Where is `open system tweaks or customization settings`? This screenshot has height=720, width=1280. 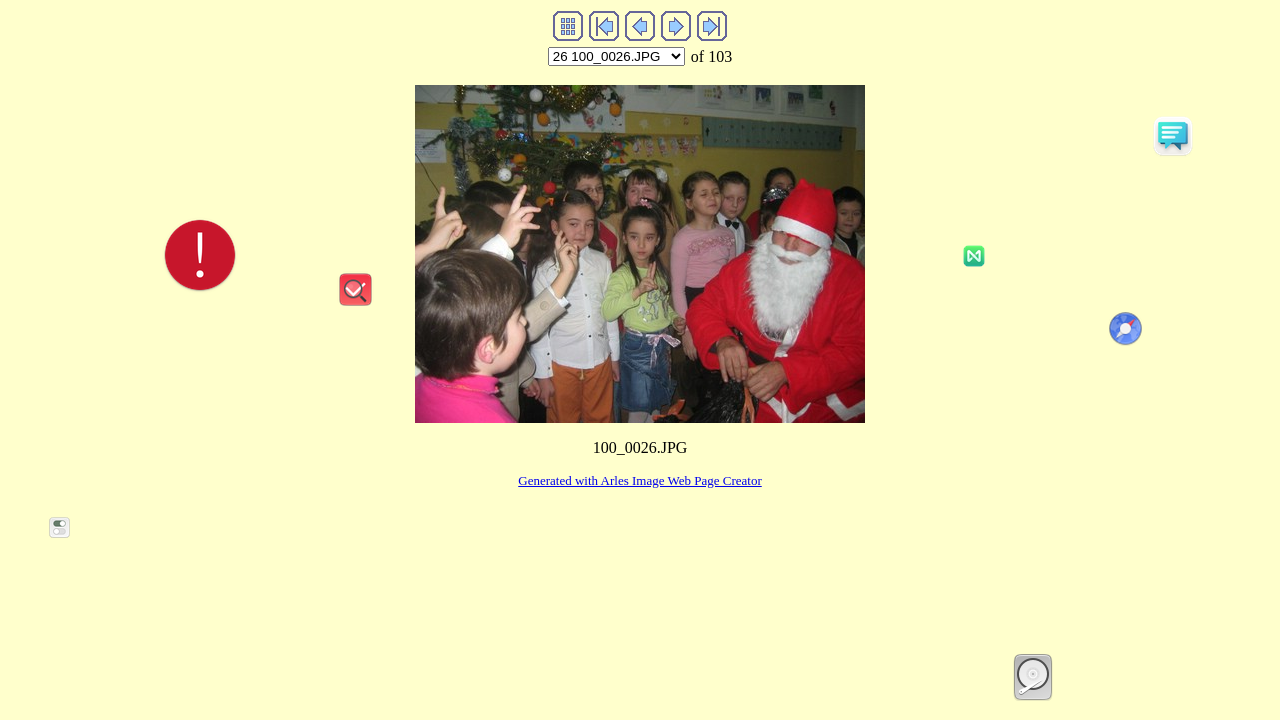 open system tweaks or customization settings is located at coordinates (59, 527).